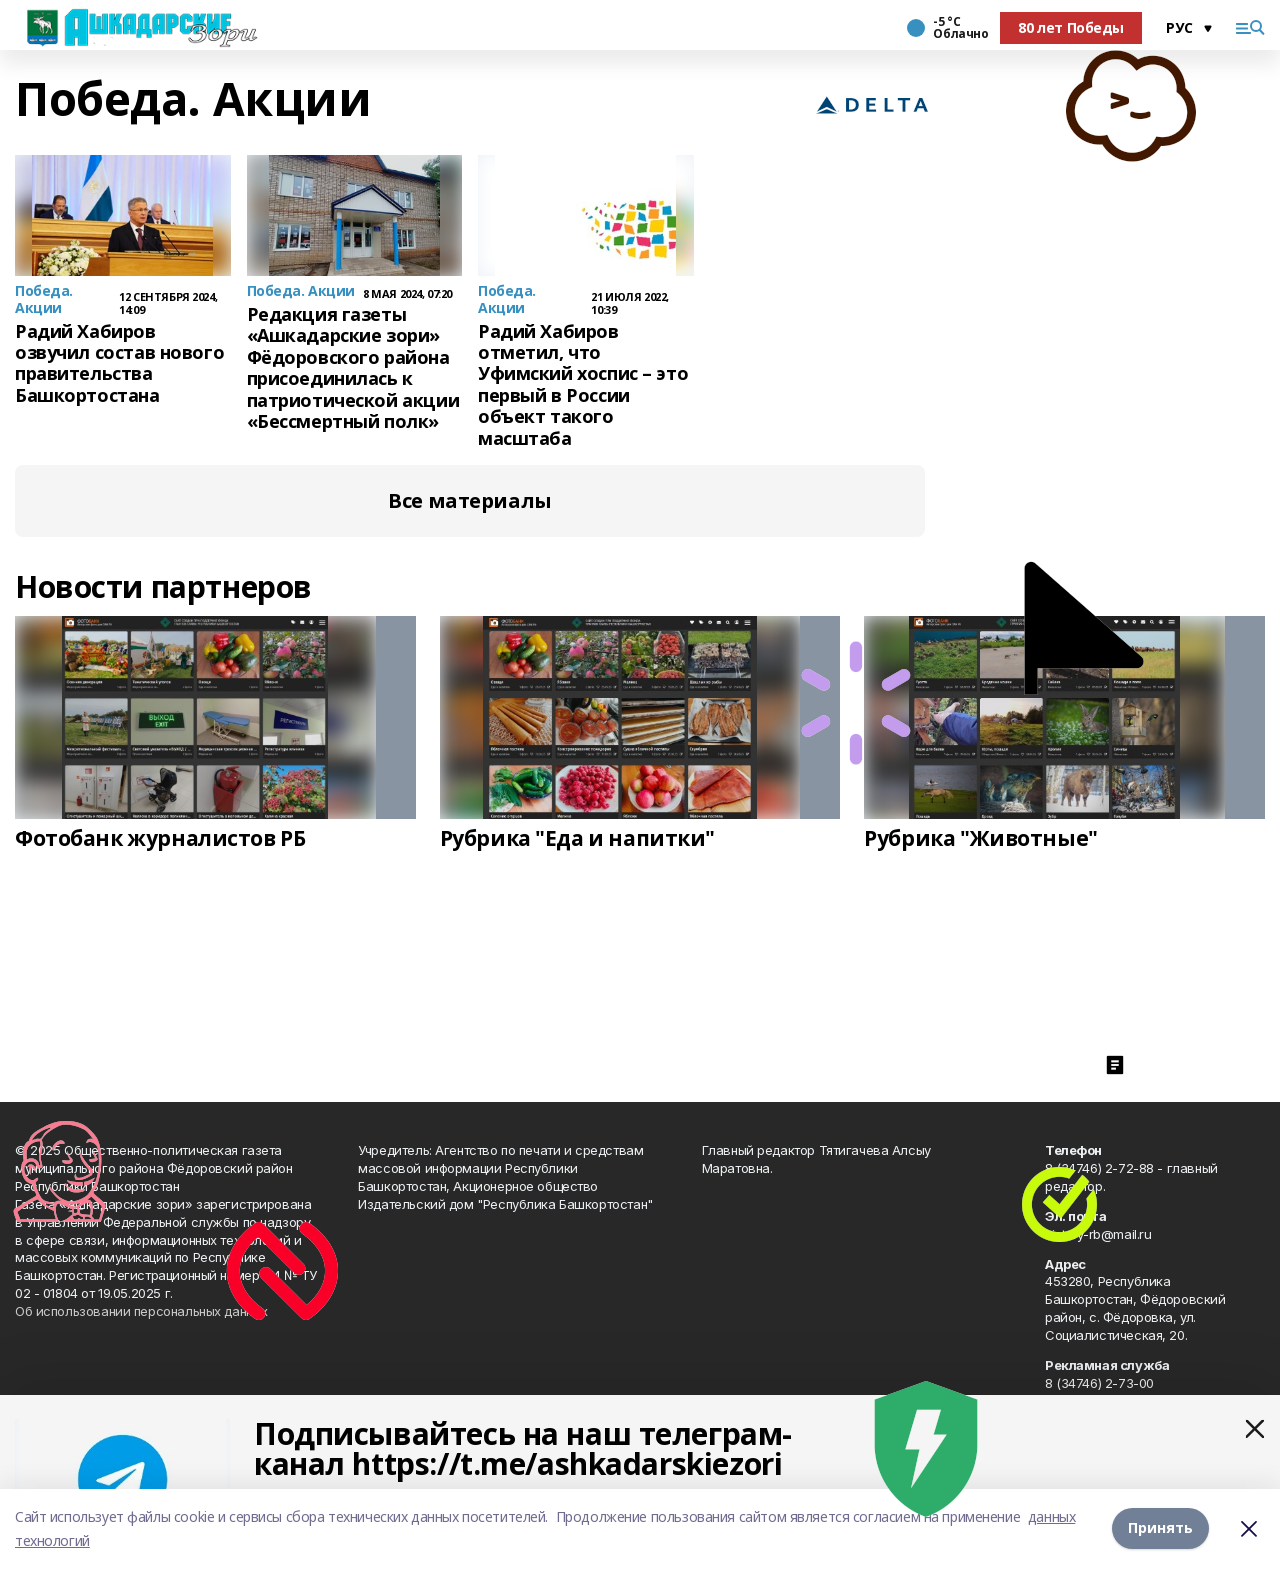  What do you see at coordinates (926, 1449) in the screenshot?
I see `socket security logo` at bounding box center [926, 1449].